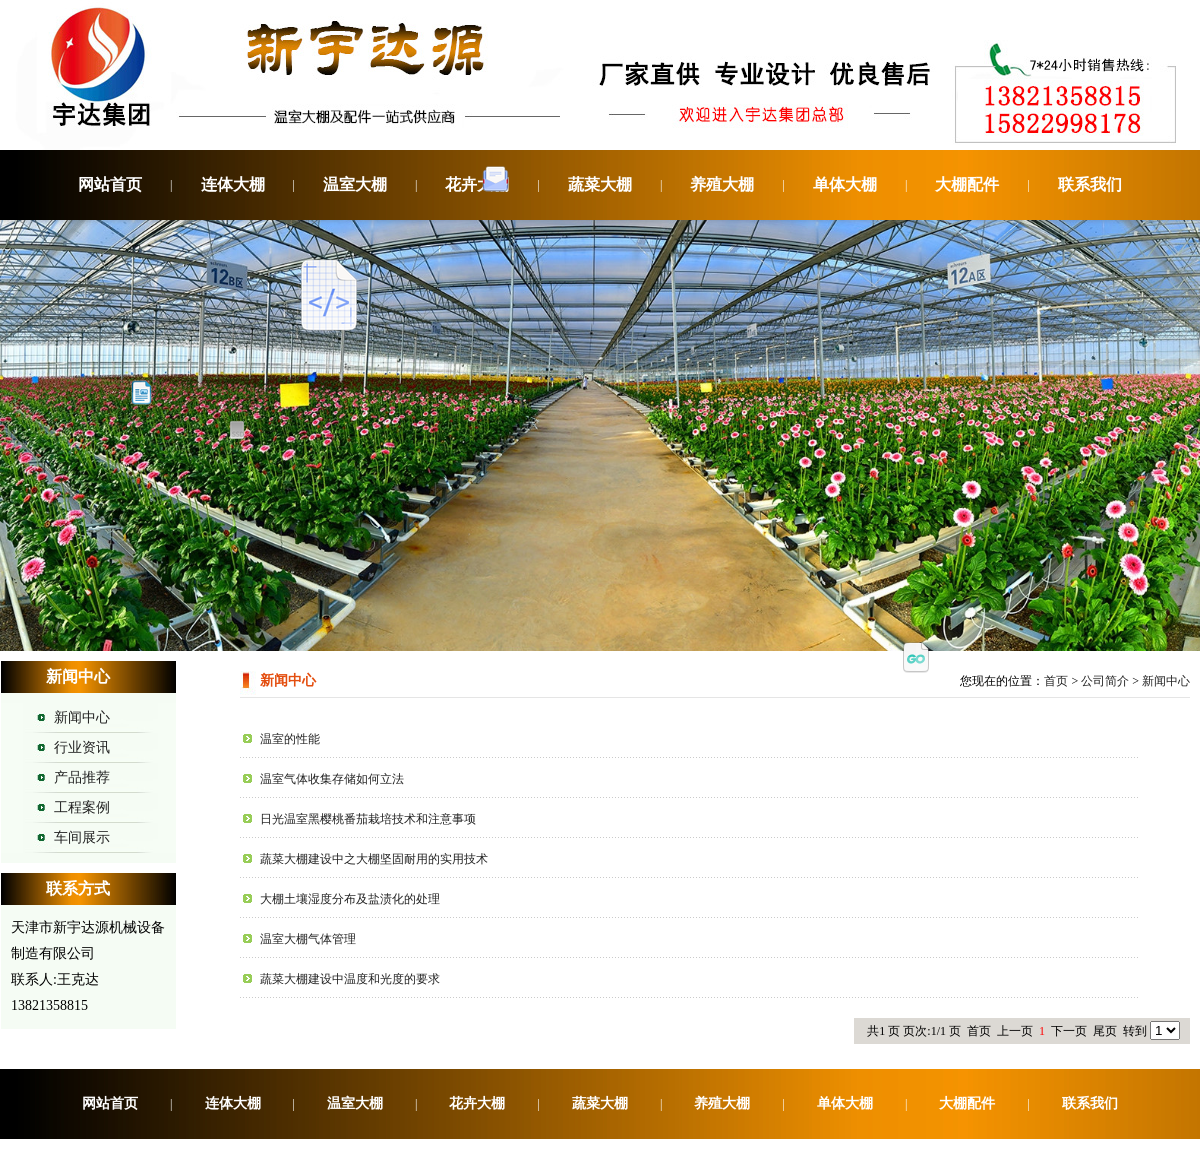 The image size is (1200, 1150). I want to click on indicates a solid state drive (SSD) storage device, so click(237, 430).